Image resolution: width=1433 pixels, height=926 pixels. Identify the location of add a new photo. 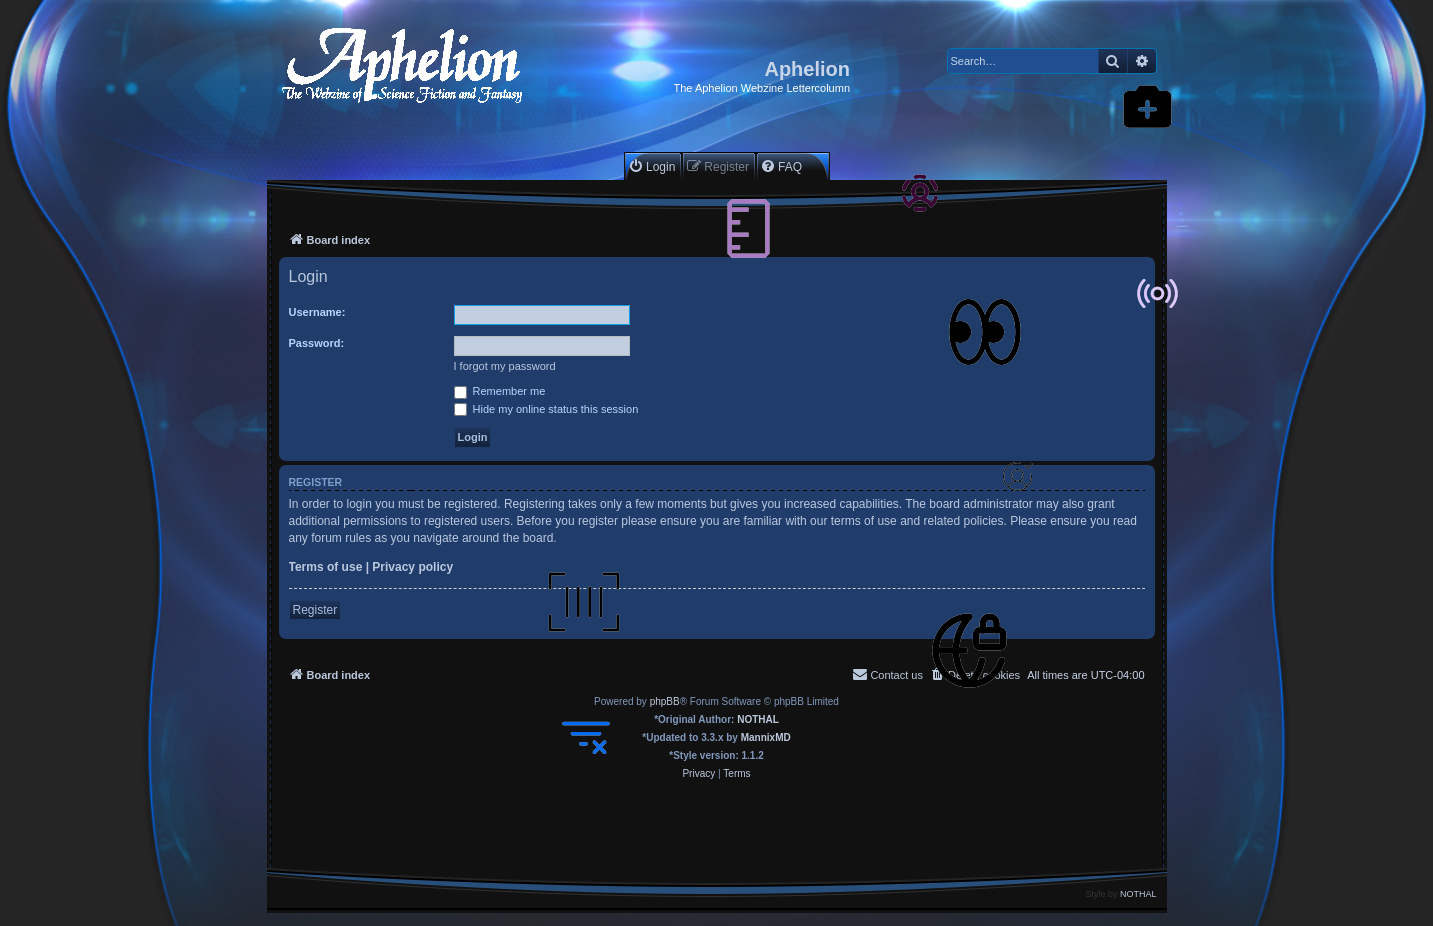
(1147, 107).